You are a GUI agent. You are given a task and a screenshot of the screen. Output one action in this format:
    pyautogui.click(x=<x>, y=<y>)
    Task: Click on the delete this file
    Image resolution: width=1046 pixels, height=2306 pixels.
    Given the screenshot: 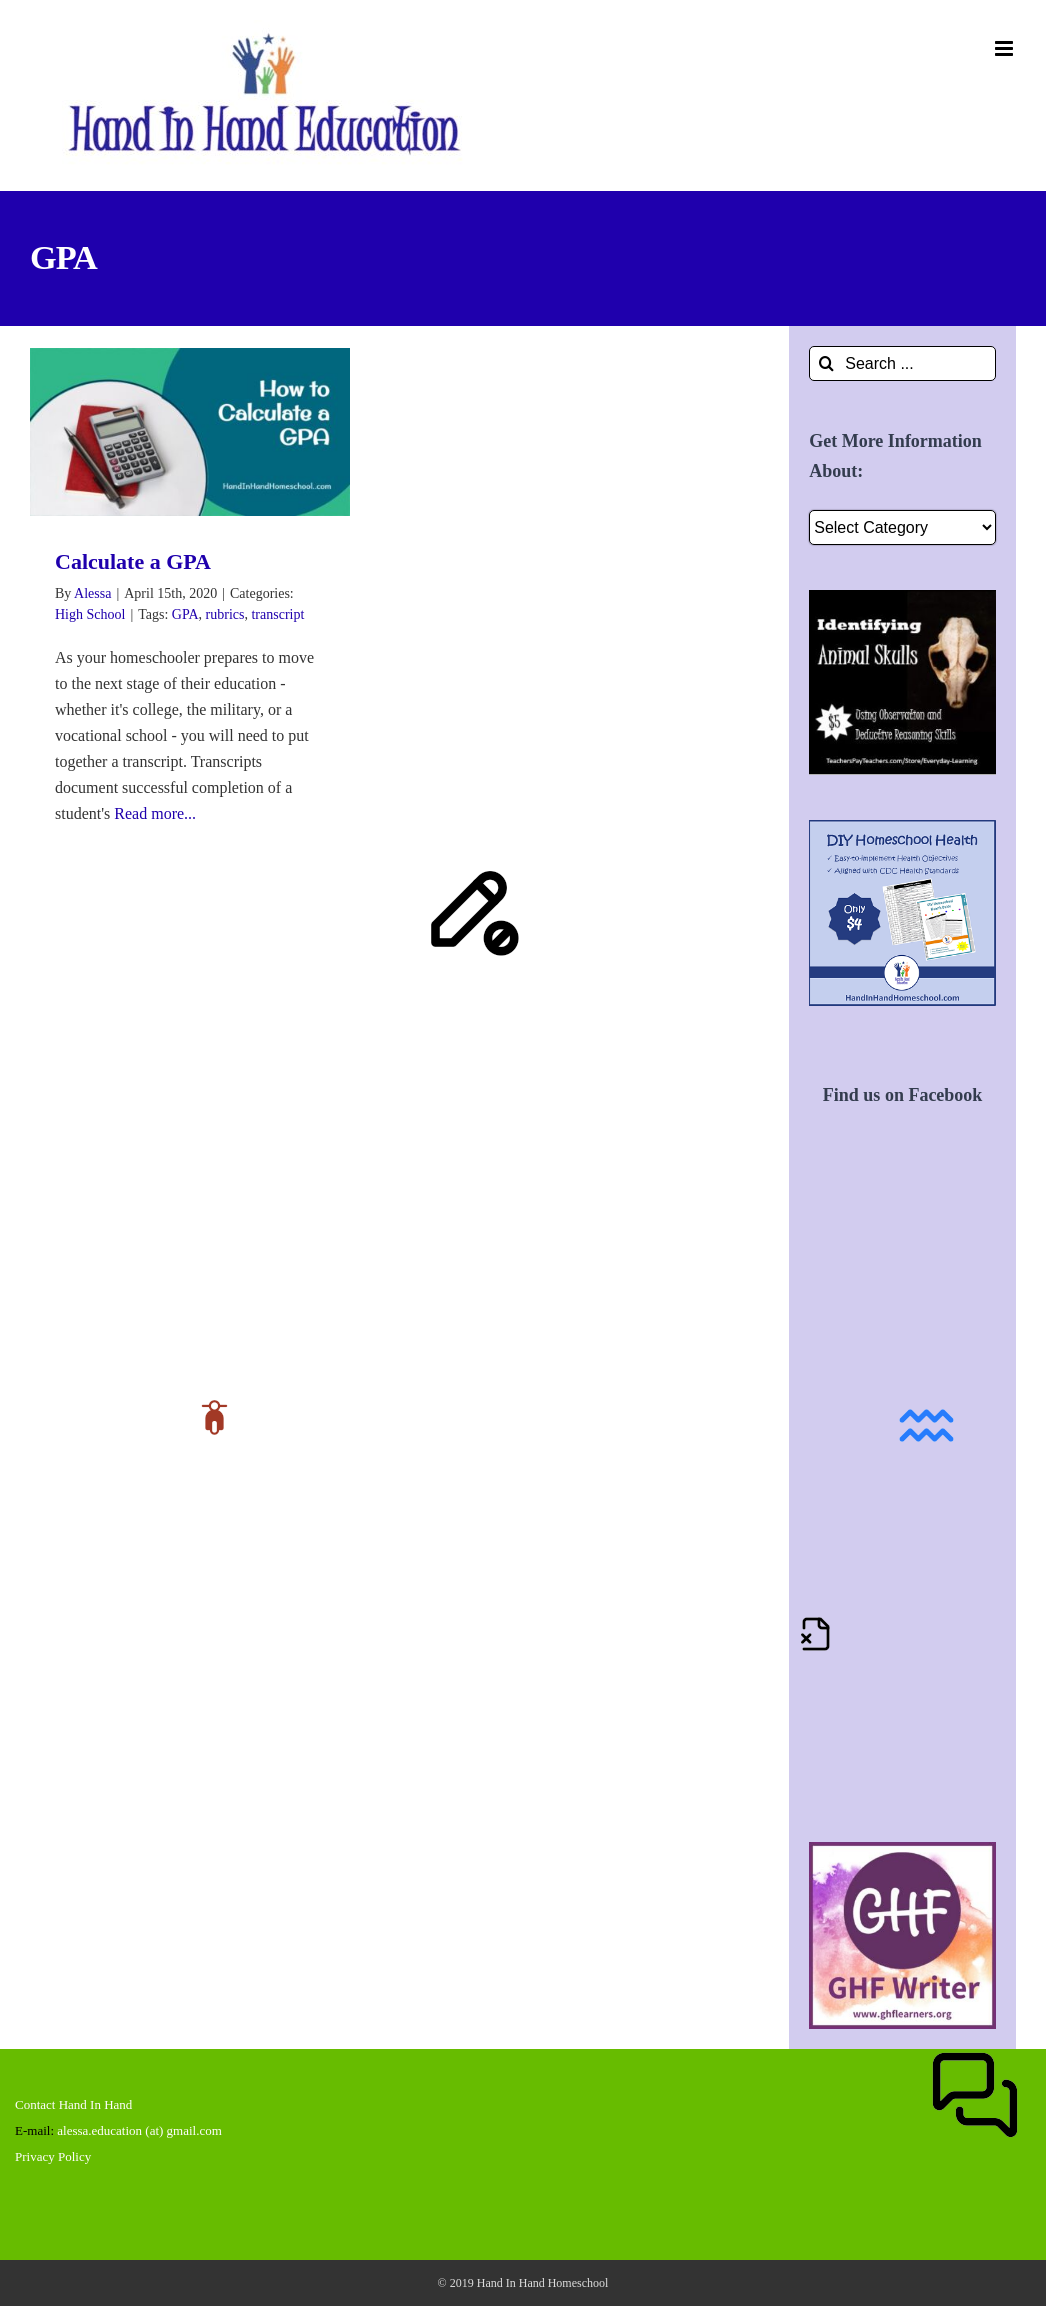 What is the action you would take?
    pyautogui.click(x=816, y=1634)
    